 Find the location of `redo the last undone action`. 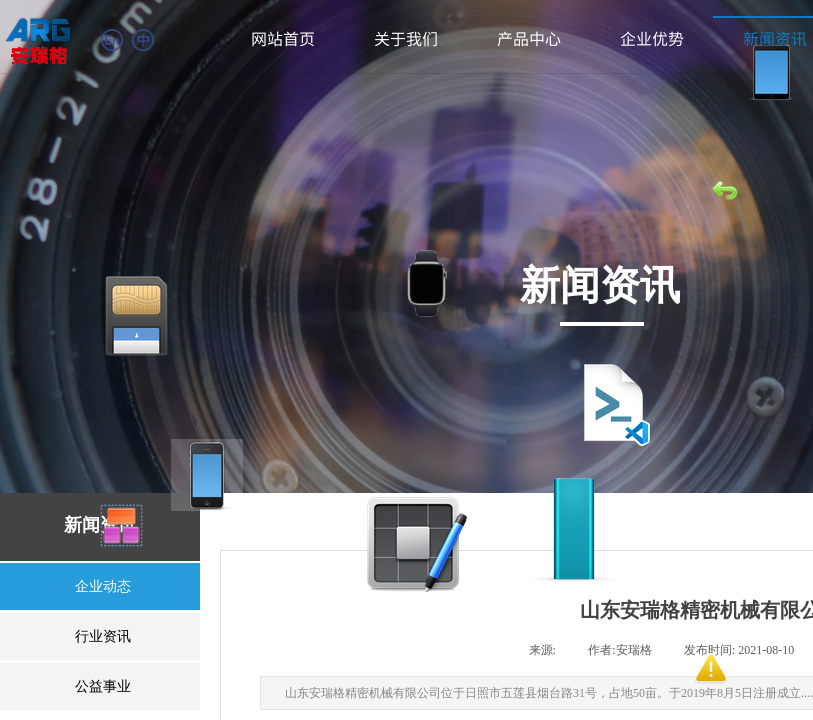

redo the last undone action is located at coordinates (725, 189).